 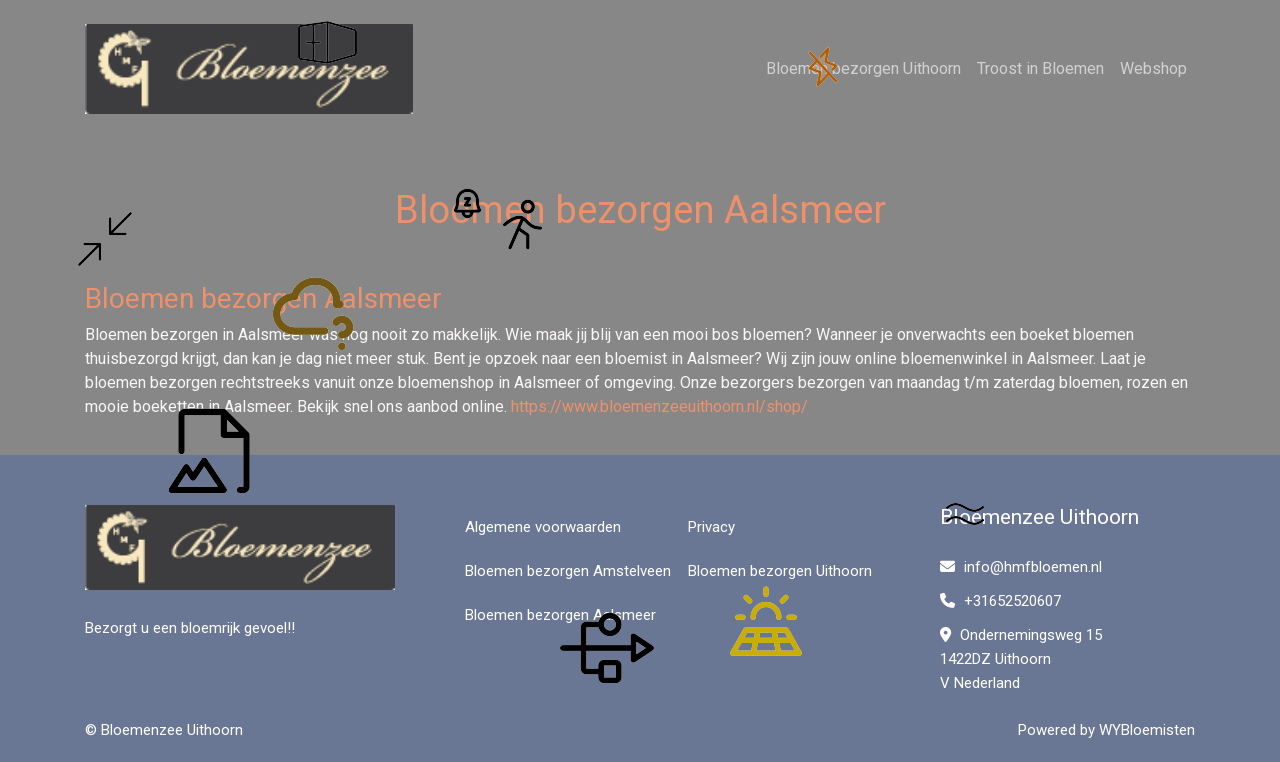 What do you see at coordinates (105, 239) in the screenshot?
I see `collapse or minimize content` at bounding box center [105, 239].